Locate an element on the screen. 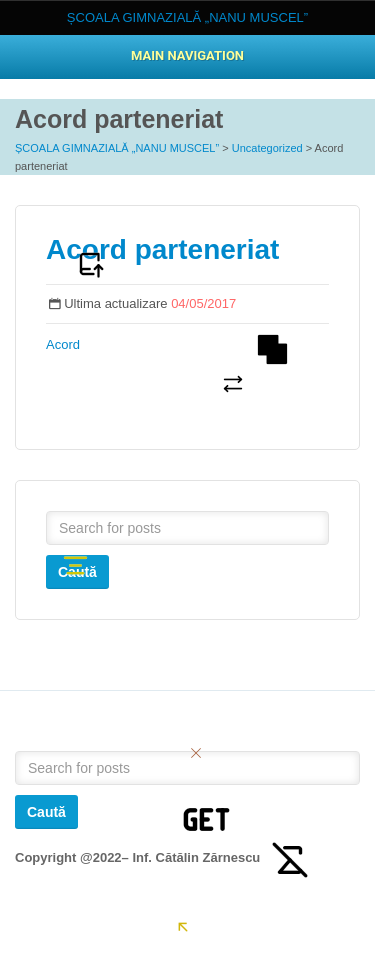 The image size is (375, 953). center-align text or content is located at coordinates (75, 565).